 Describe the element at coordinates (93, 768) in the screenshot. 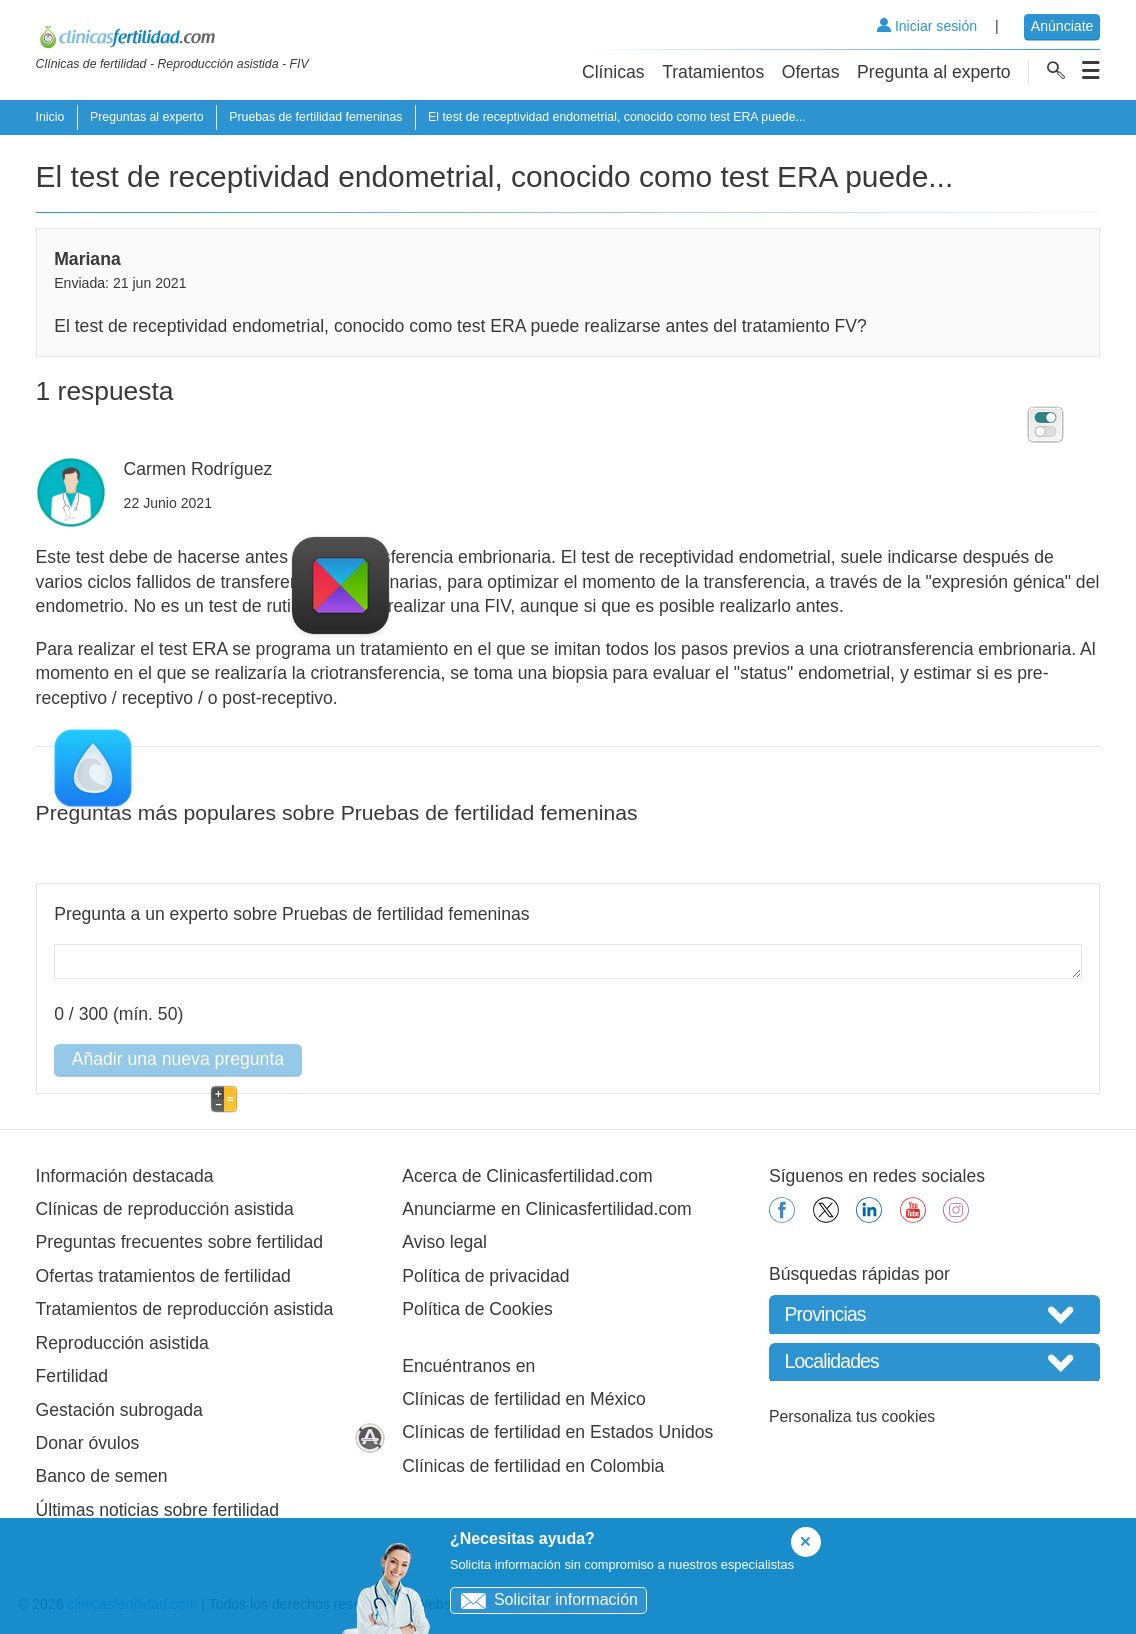

I see `open deluge torrent client` at that location.